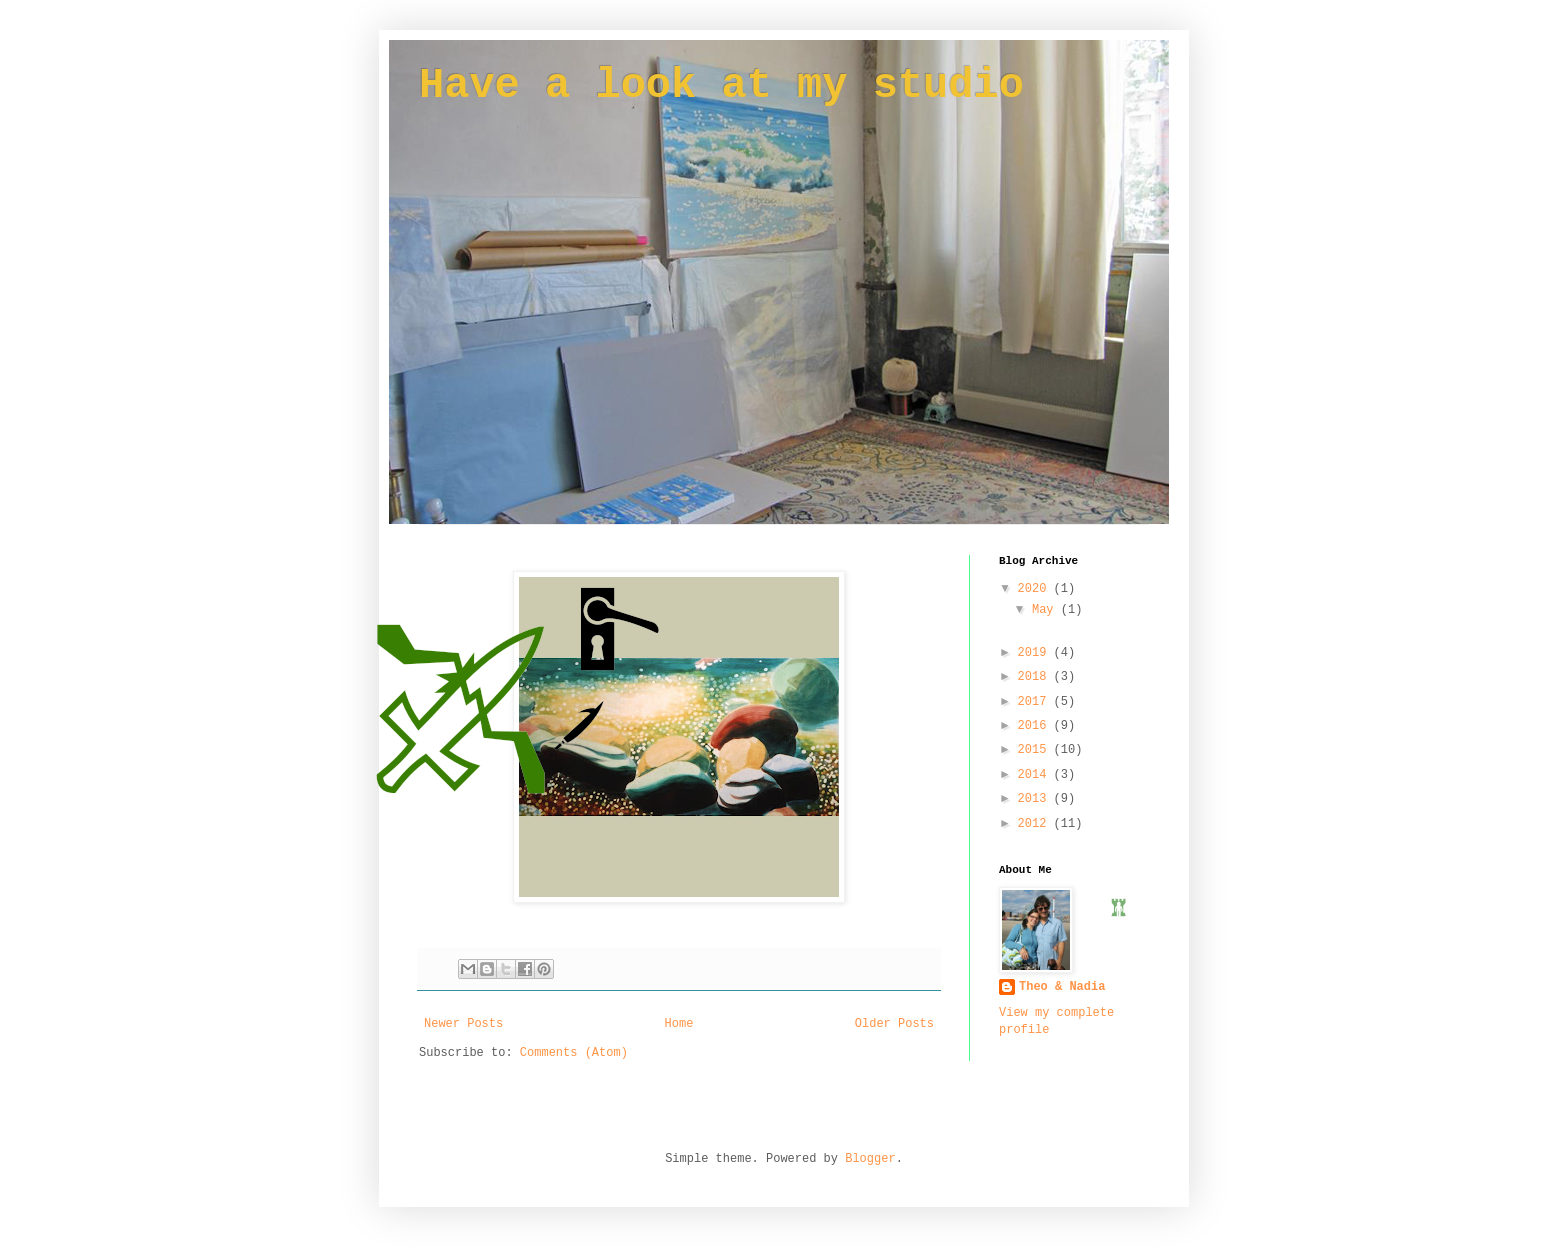 The image size is (1568, 1248). What do you see at coordinates (616, 629) in the screenshot?
I see `access security or lock settings` at bounding box center [616, 629].